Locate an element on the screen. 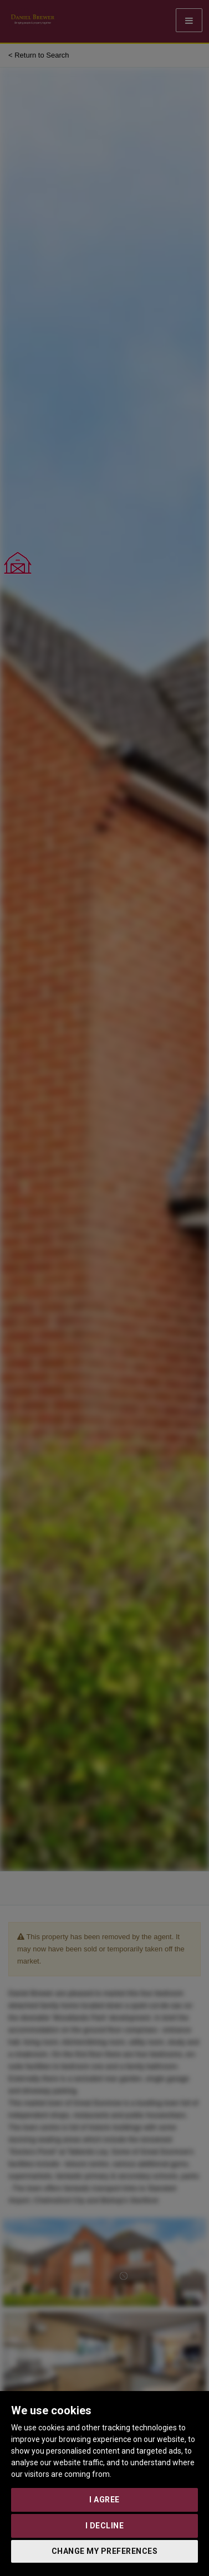 This screenshot has height=2576, width=209. indicates a prohibited or restricted action is located at coordinates (124, 2276).